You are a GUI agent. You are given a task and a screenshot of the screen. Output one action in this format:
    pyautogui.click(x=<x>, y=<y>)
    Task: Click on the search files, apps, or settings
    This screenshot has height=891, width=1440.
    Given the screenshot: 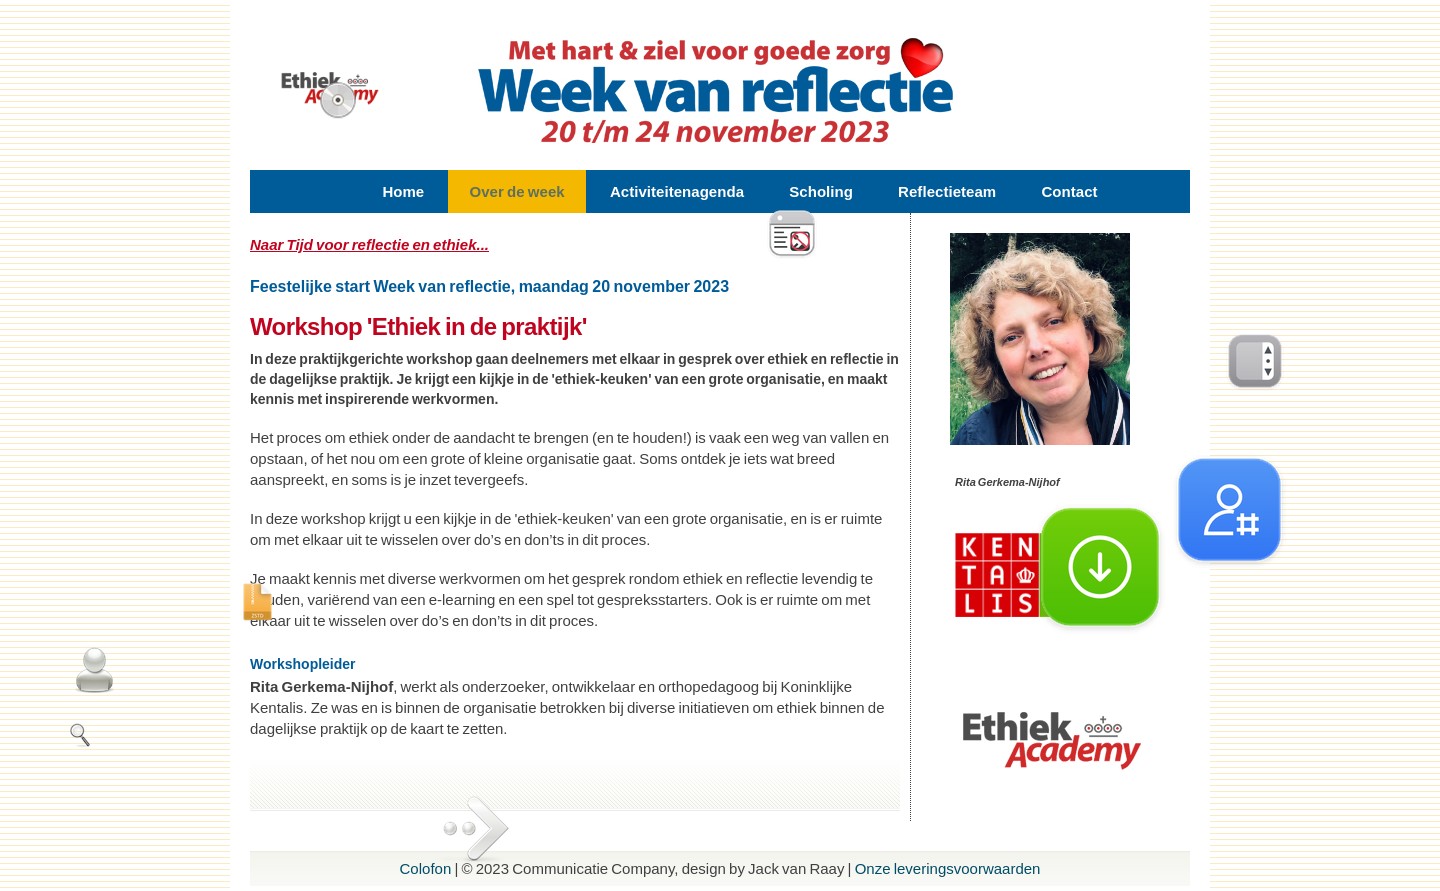 What is the action you would take?
    pyautogui.click(x=80, y=735)
    